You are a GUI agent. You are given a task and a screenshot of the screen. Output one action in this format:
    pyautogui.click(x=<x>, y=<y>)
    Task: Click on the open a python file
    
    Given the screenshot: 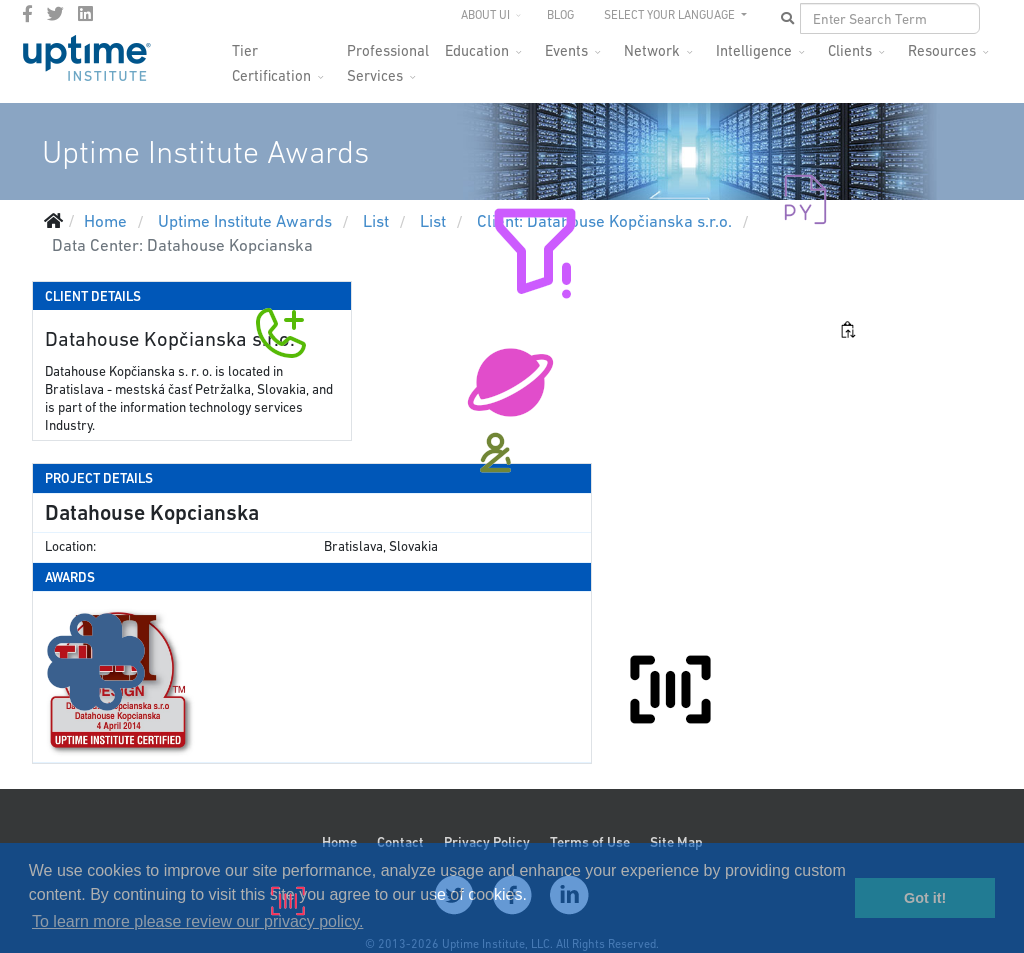 What is the action you would take?
    pyautogui.click(x=805, y=199)
    